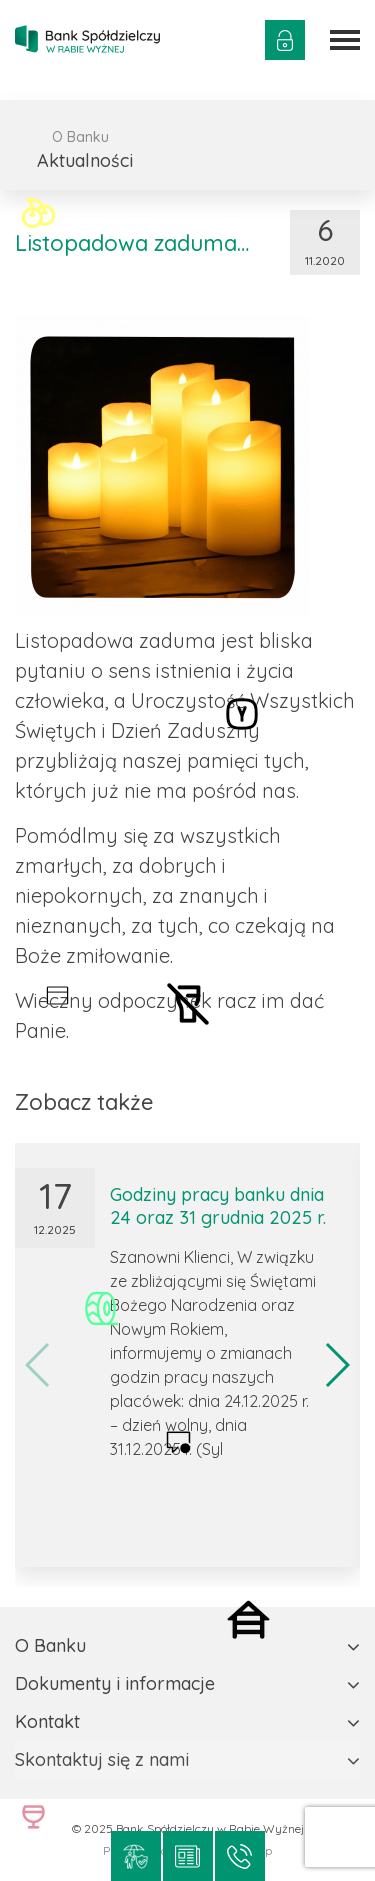 The width and height of the screenshot is (375, 1881). What do you see at coordinates (242, 714) in the screenshot?
I see `indicates items starting with the letter Y` at bounding box center [242, 714].